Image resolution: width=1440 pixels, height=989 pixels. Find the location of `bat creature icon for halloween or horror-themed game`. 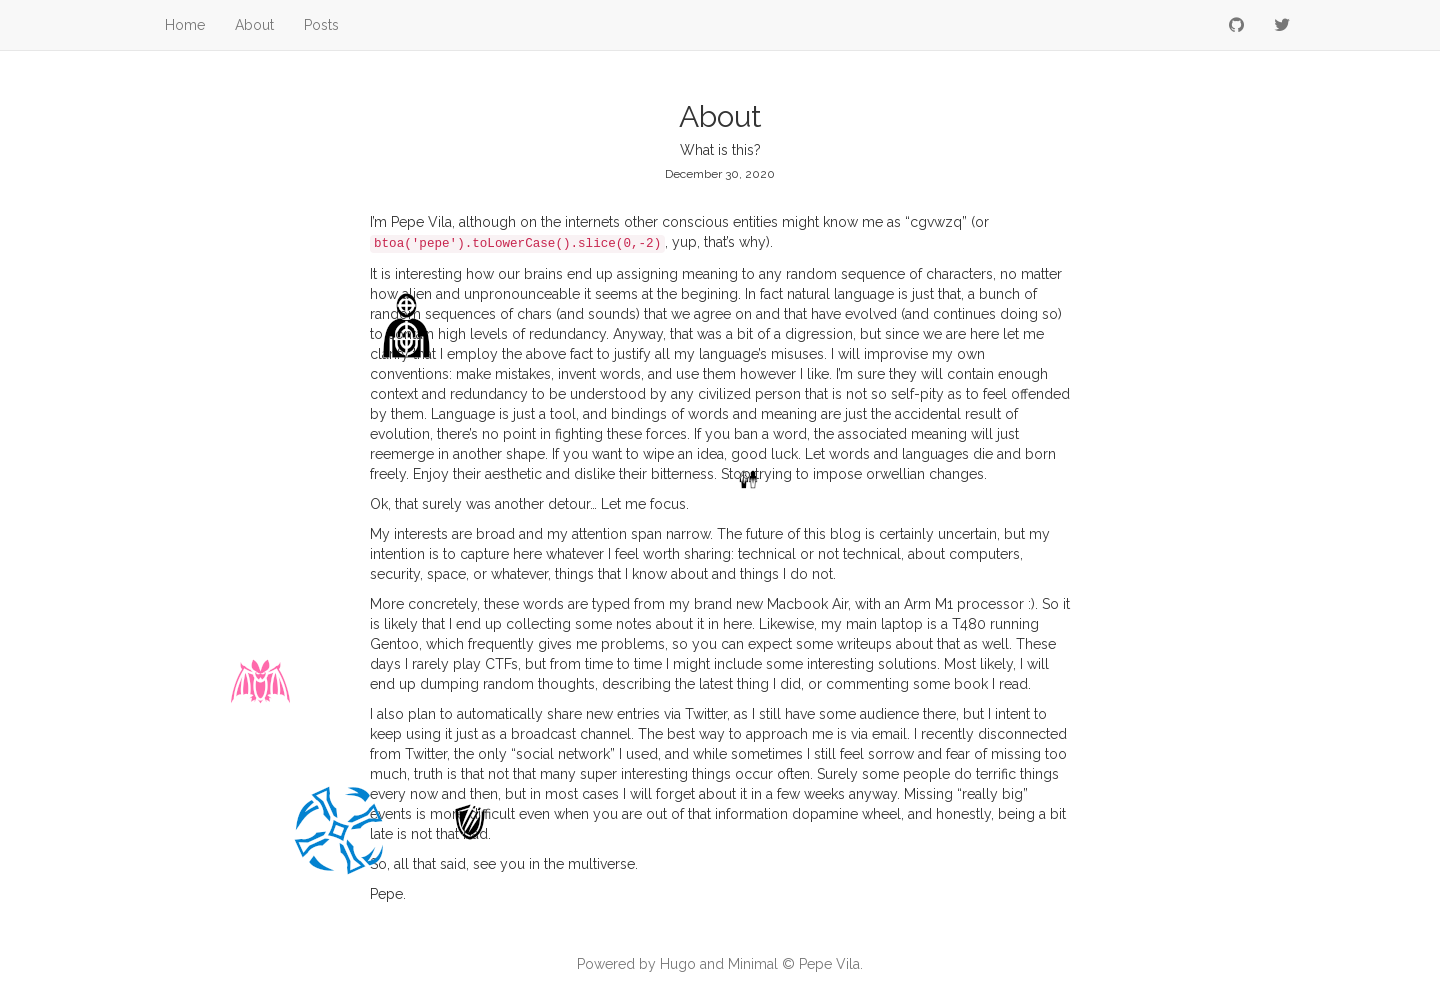

bat creature icon for halloween or horror-themed game is located at coordinates (260, 681).